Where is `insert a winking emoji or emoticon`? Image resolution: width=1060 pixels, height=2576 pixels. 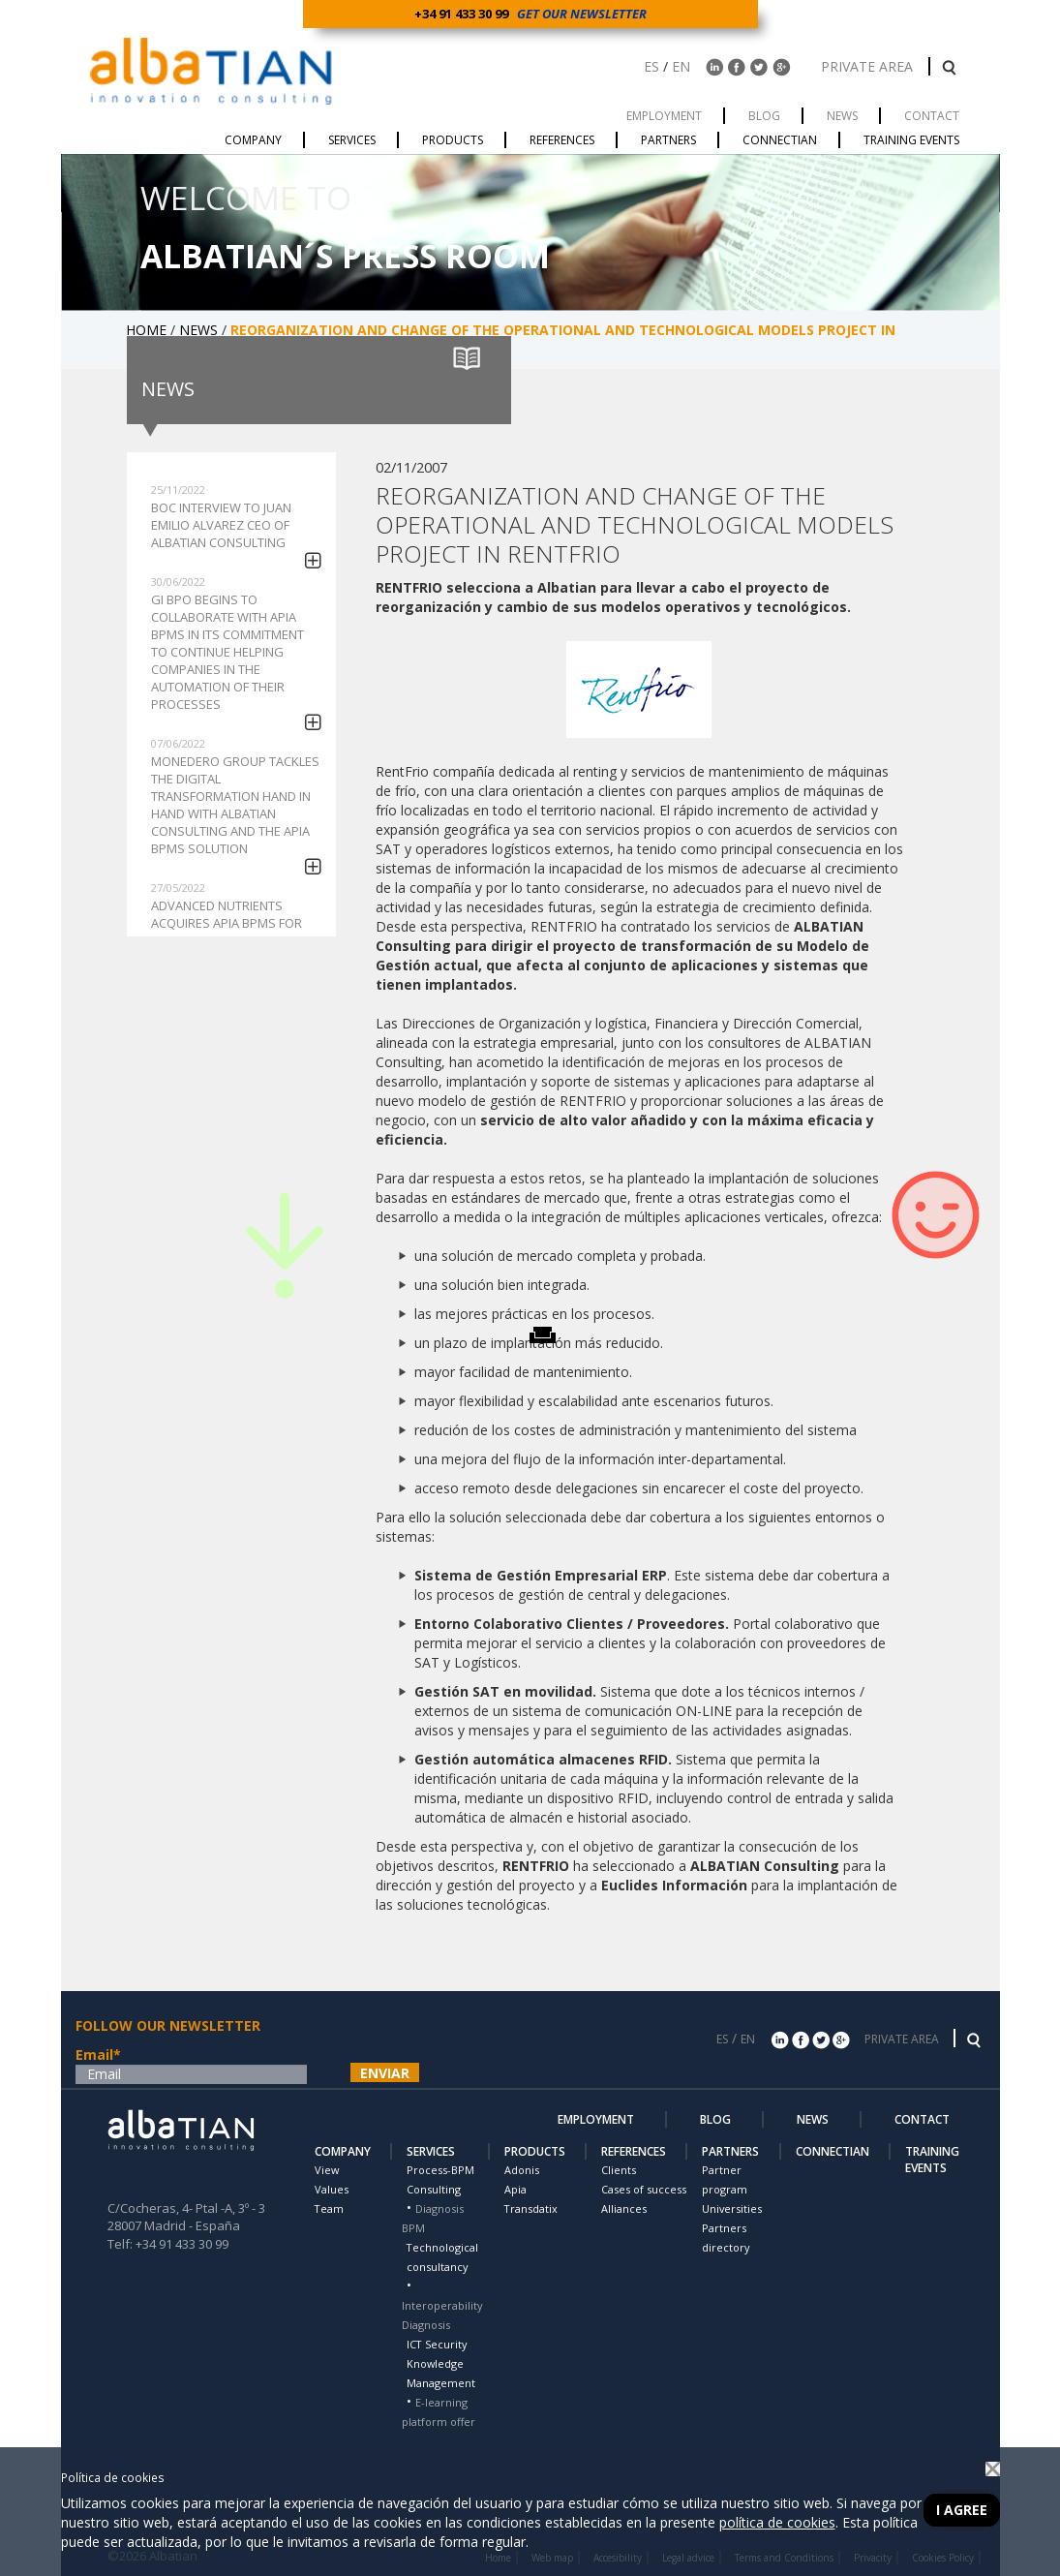 insert a winking emoji or emoticon is located at coordinates (935, 1214).